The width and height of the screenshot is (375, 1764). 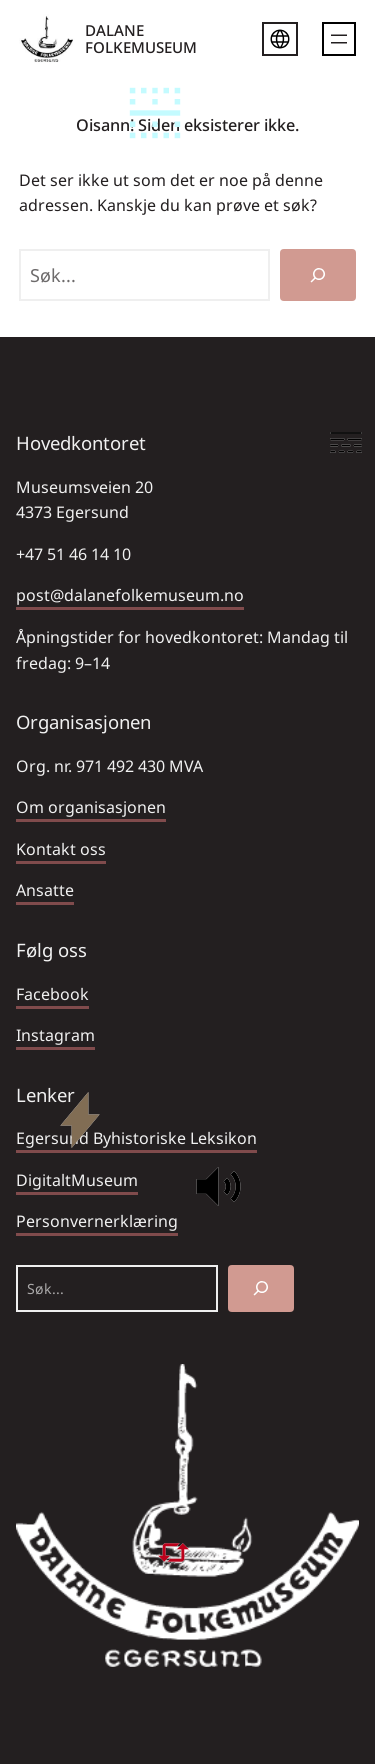 I want to click on repost or share this content, so click(x=173, y=1552).